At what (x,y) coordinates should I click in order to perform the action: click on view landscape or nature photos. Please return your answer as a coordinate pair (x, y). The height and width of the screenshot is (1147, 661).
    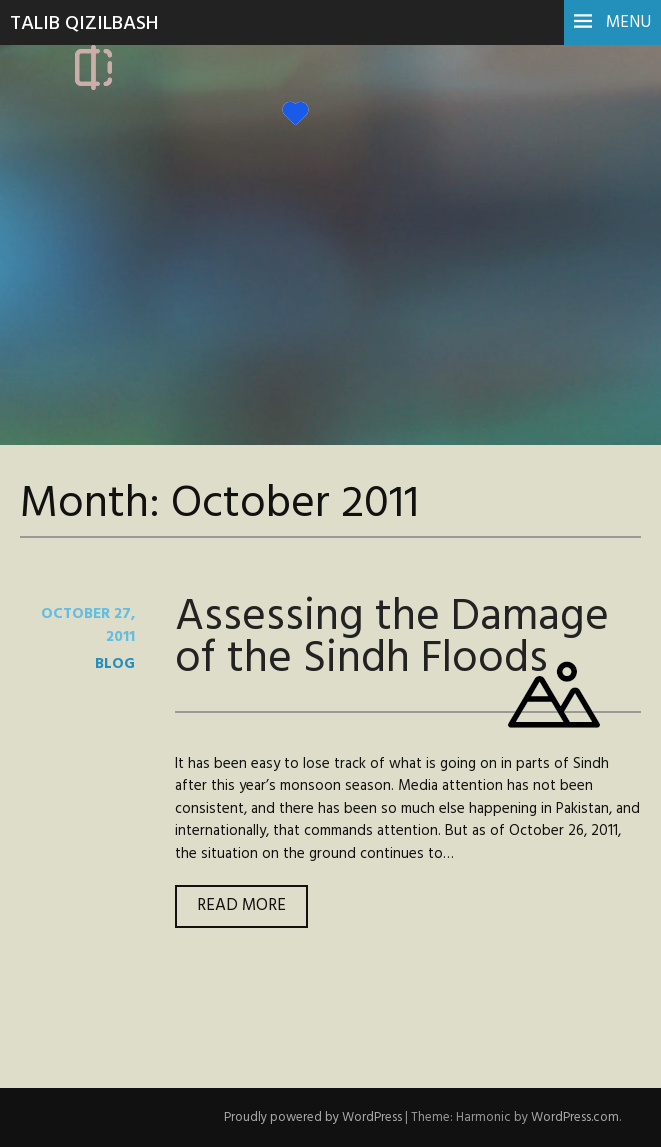
    Looking at the image, I should click on (554, 699).